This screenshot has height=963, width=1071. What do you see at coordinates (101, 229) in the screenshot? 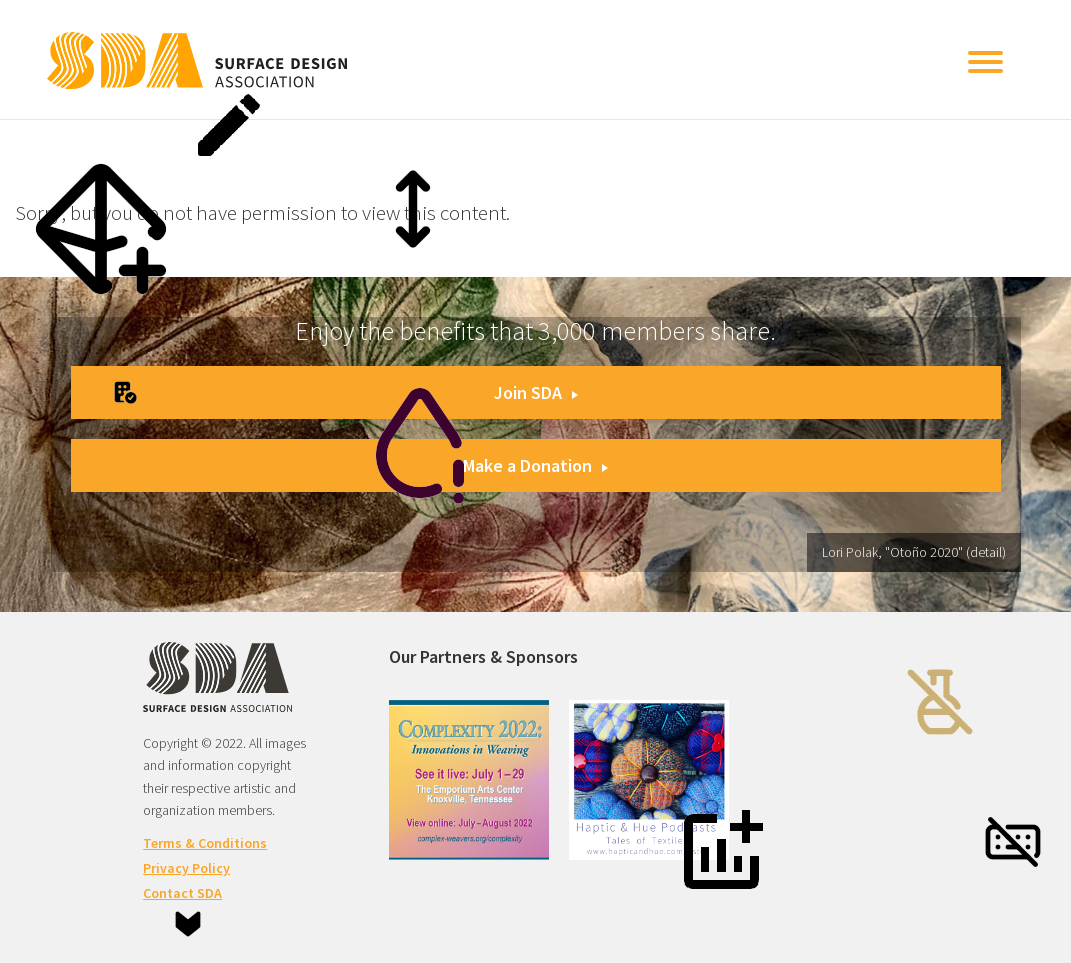
I see `add a new 3D object or shape` at bounding box center [101, 229].